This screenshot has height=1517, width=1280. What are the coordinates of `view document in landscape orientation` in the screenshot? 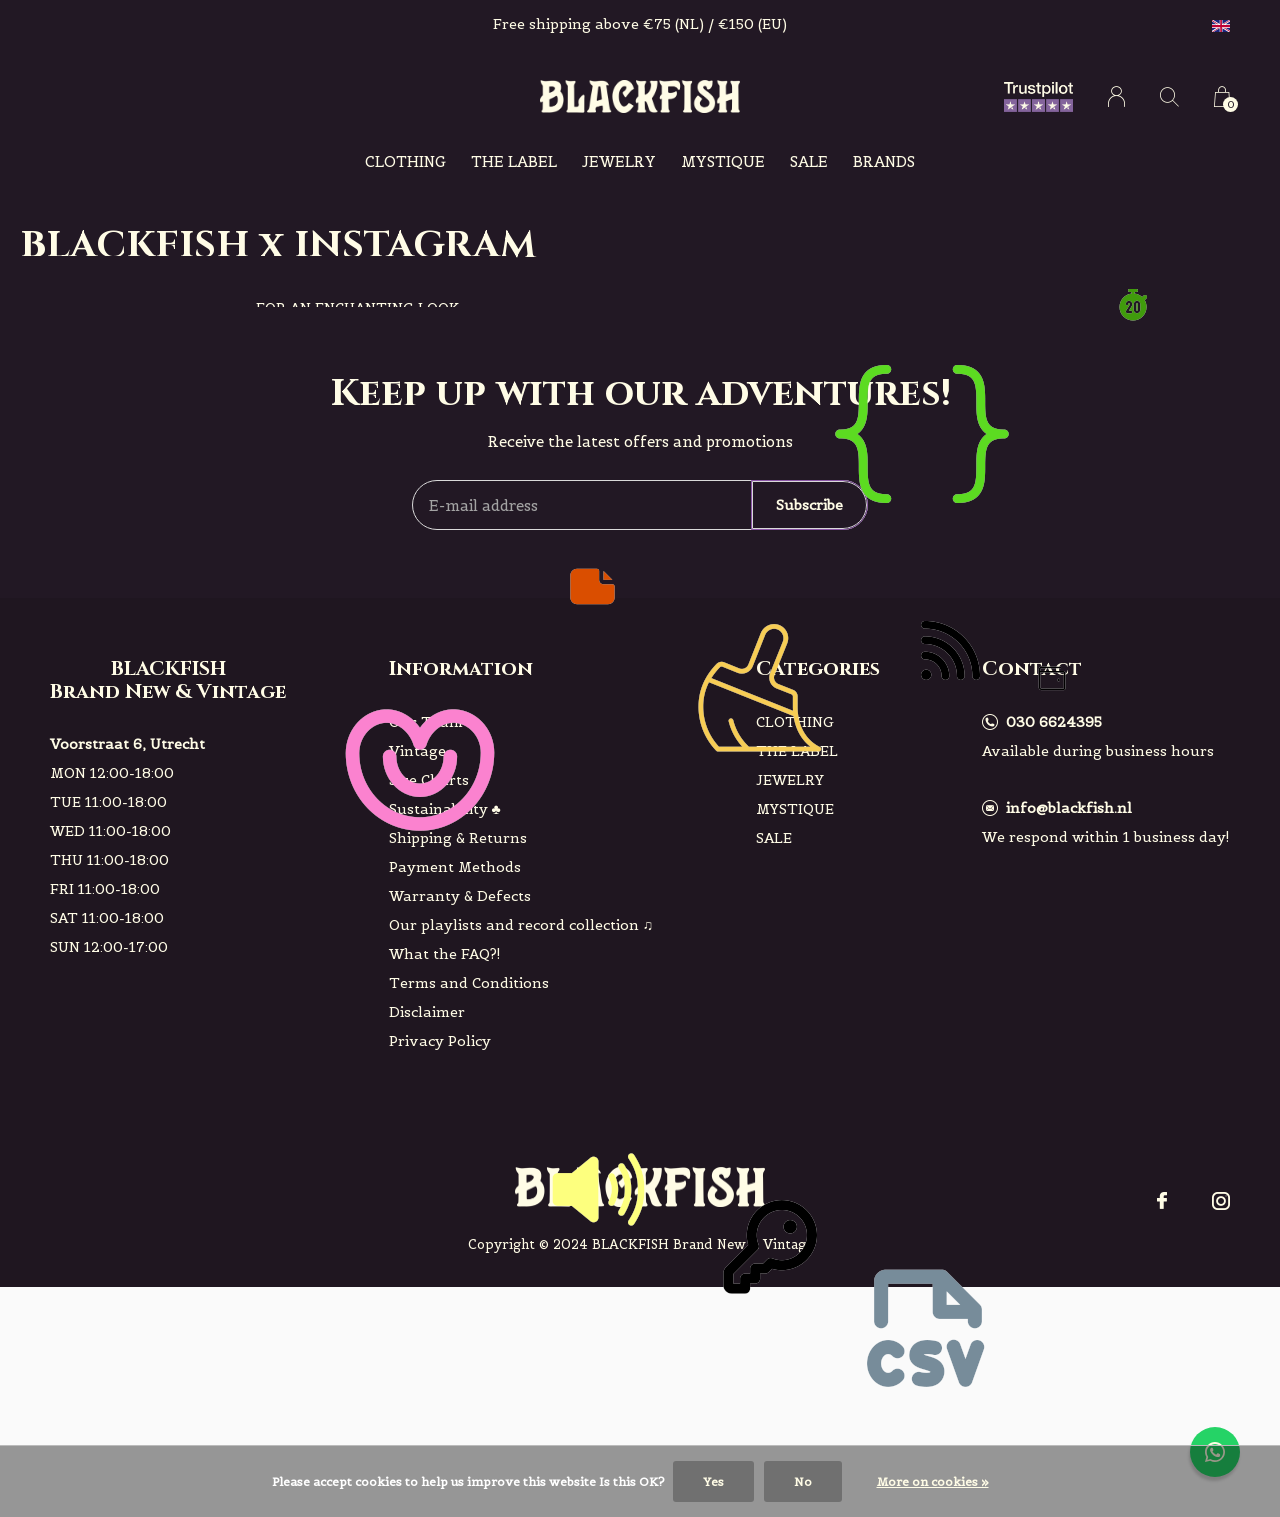 It's located at (592, 586).